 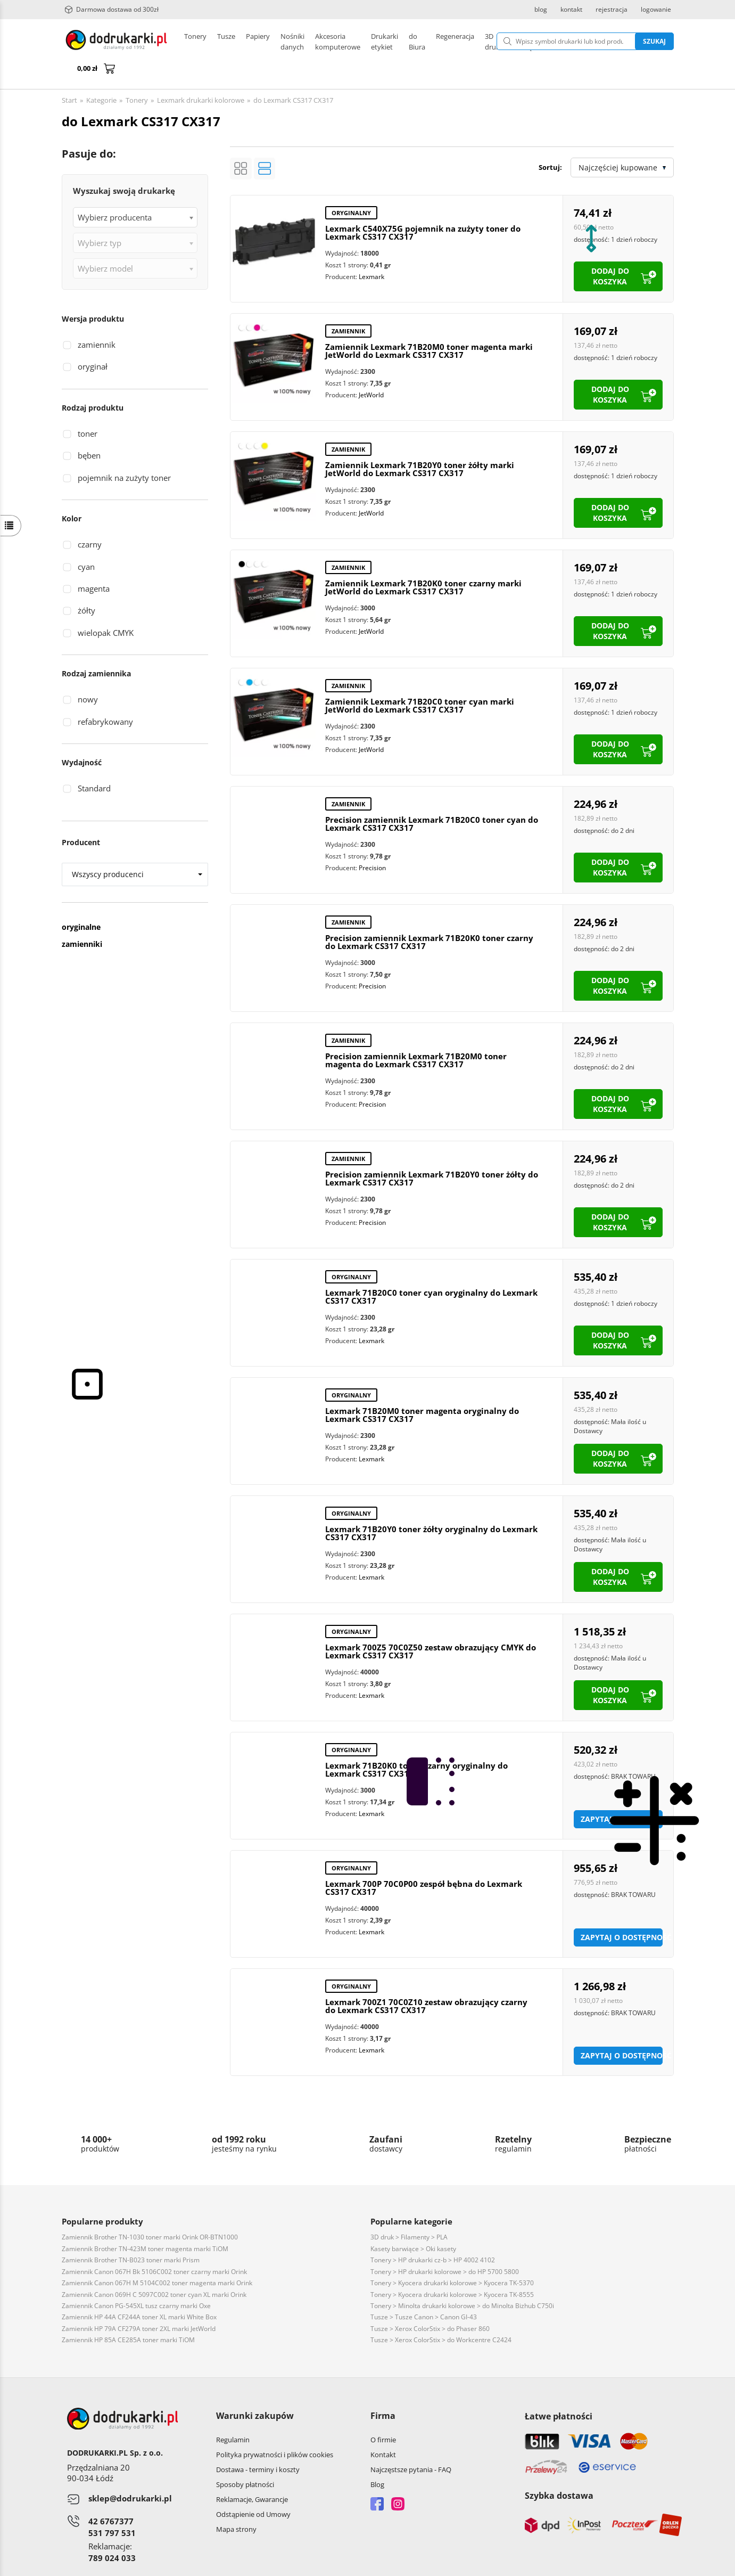 What do you see at coordinates (591, 239) in the screenshot?
I see `move item up in priority or order` at bounding box center [591, 239].